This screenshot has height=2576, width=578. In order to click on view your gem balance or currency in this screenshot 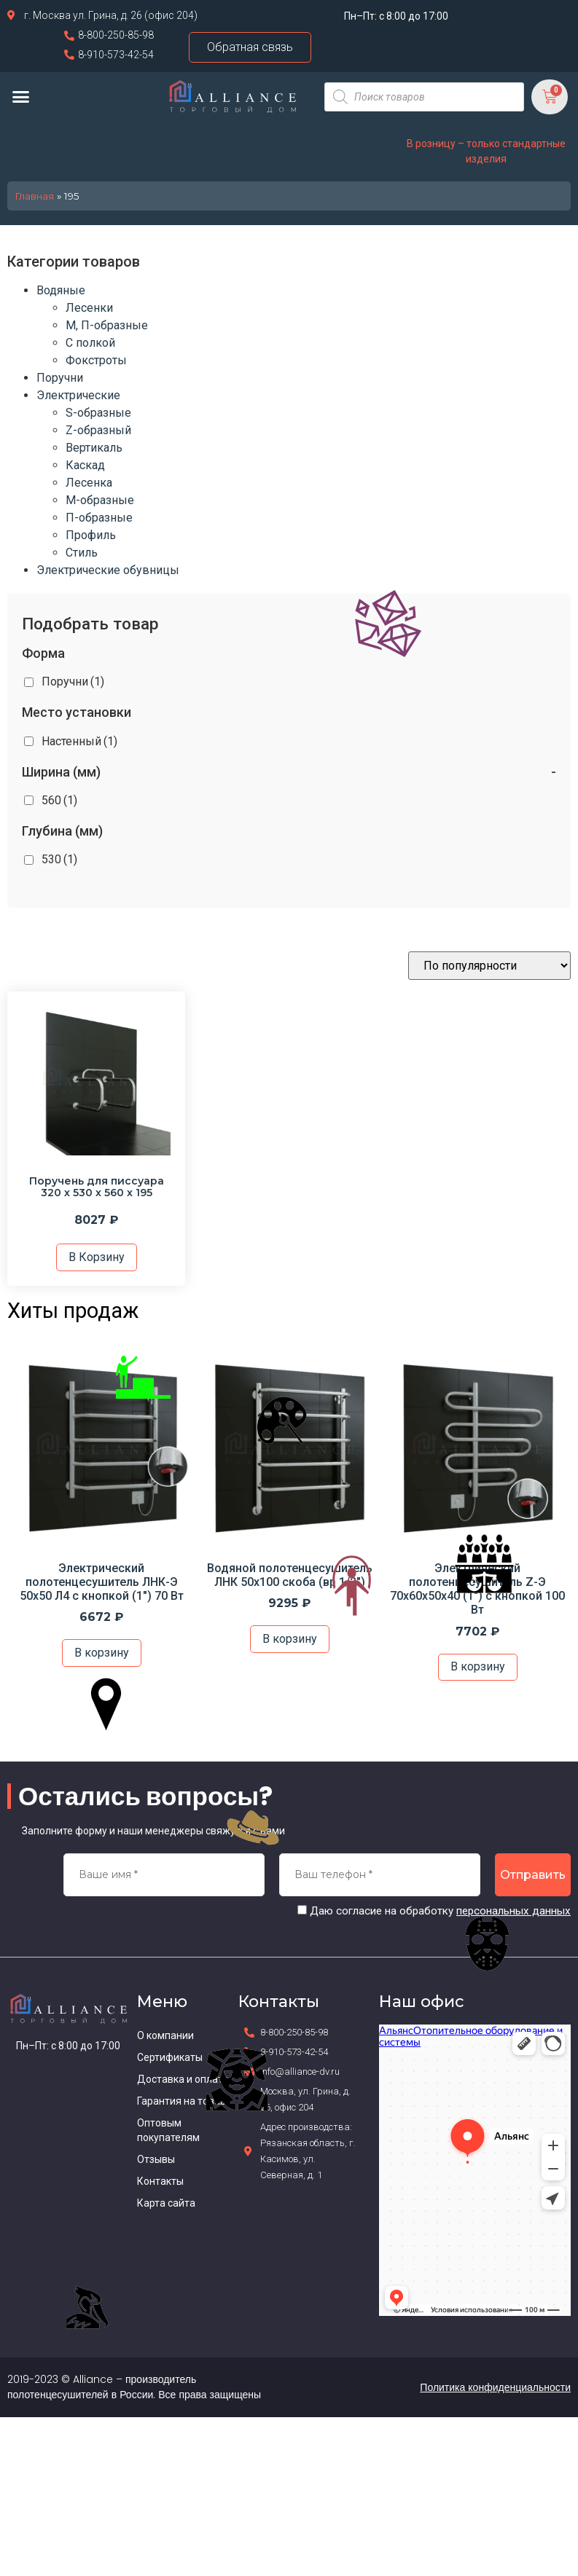, I will do `click(388, 623)`.